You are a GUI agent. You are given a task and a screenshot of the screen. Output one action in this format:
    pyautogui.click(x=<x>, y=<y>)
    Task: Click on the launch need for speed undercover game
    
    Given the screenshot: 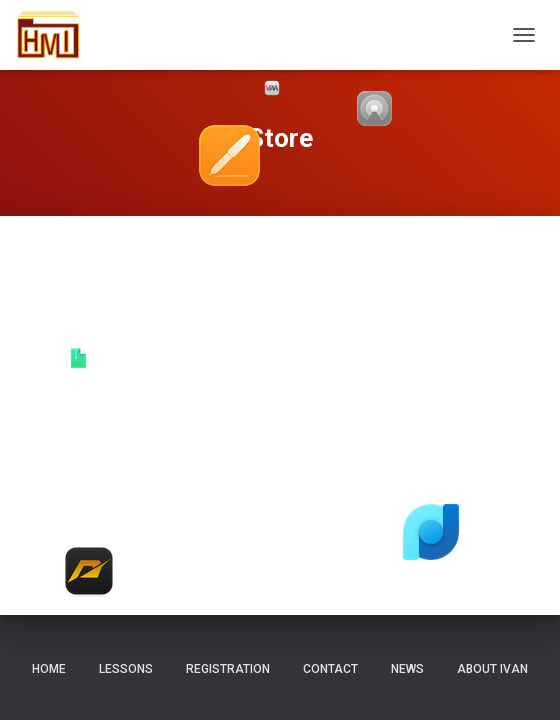 What is the action you would take?
    pyautogui.click(x=89, y=571)
    